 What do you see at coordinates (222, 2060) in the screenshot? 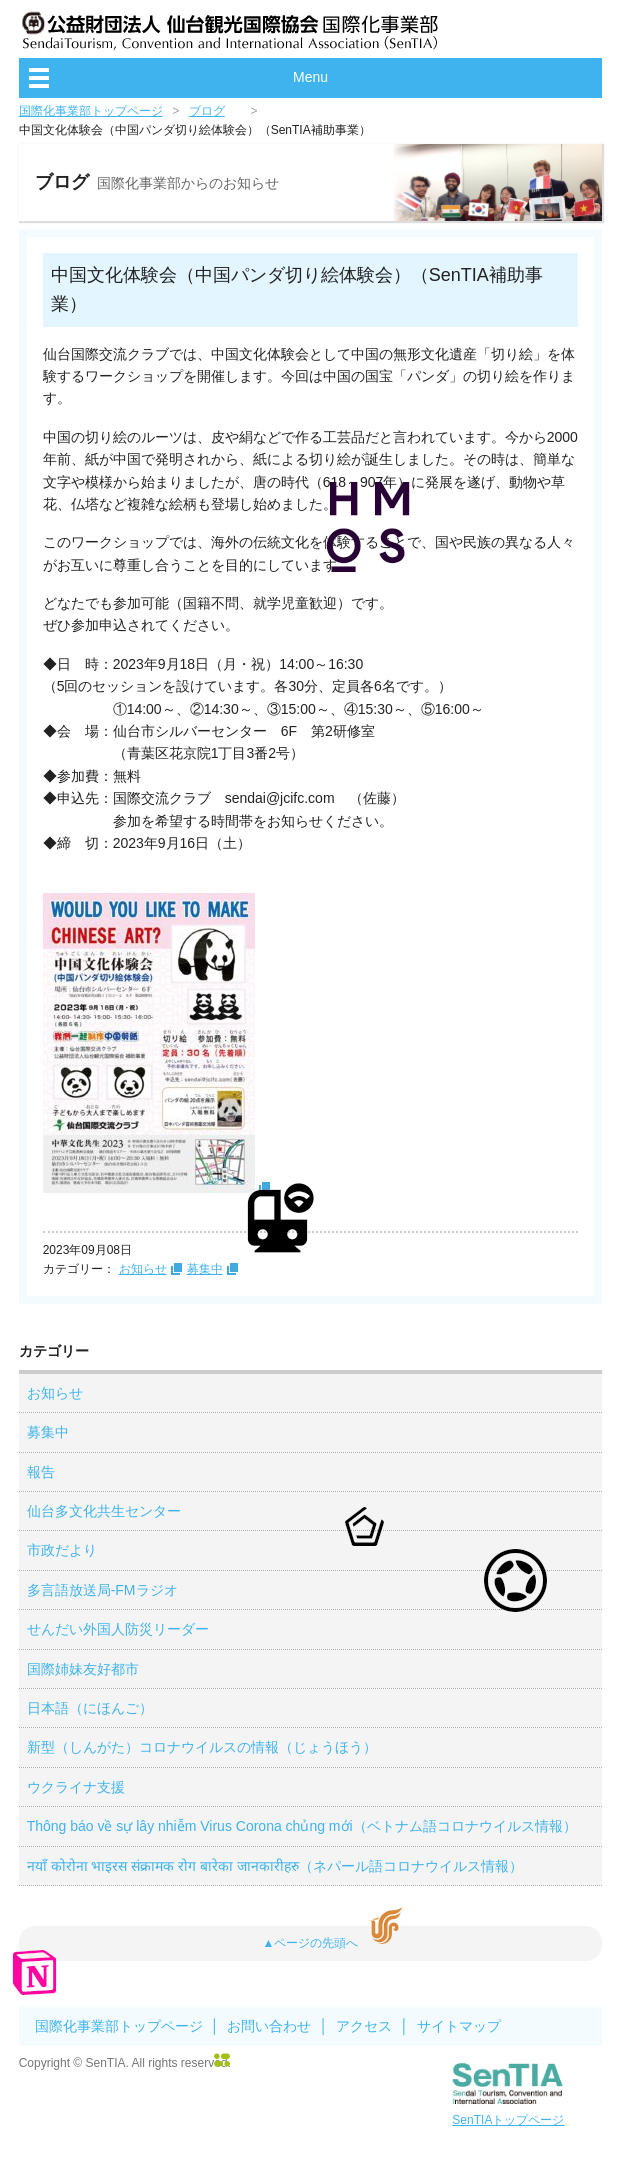
I see `fonoma app or service logo` at bounding box center [222, 2060].